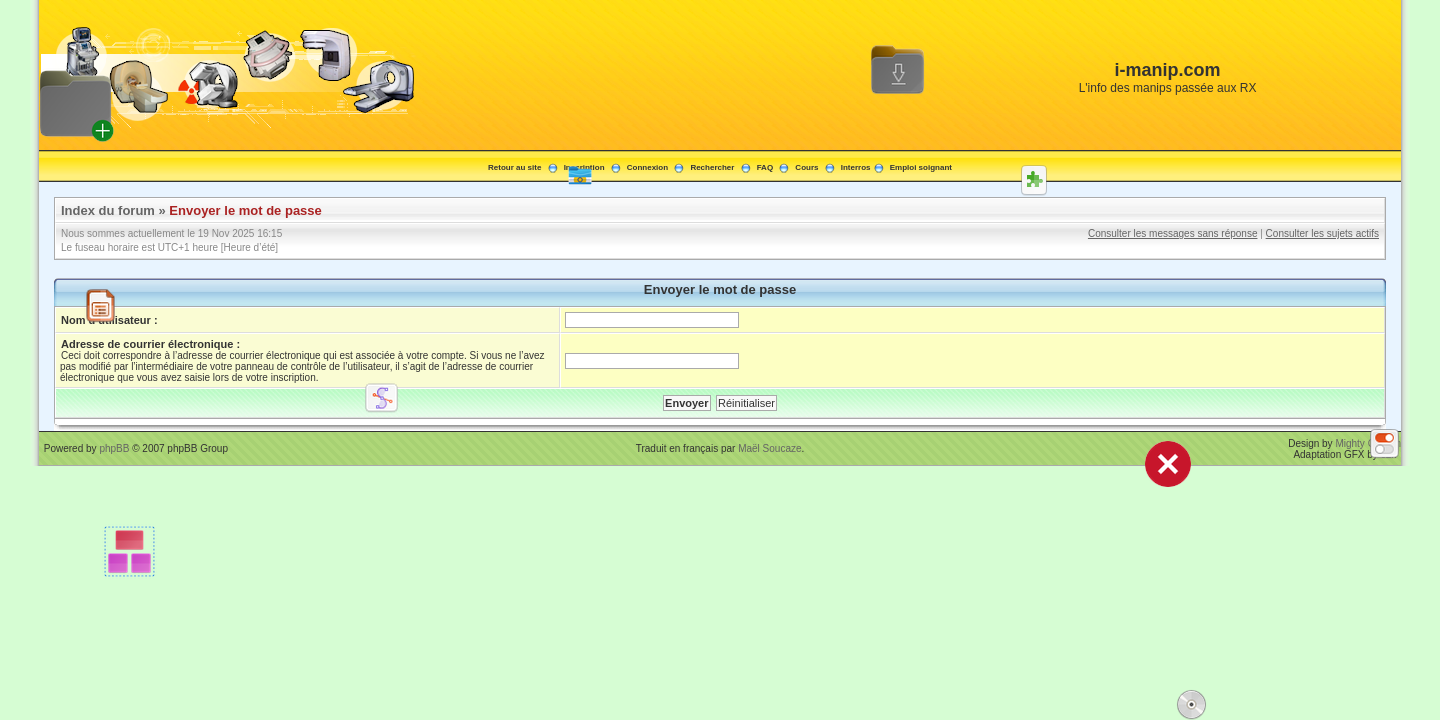  I want to click on open gnome tweaks settings, so click(1384, 443).